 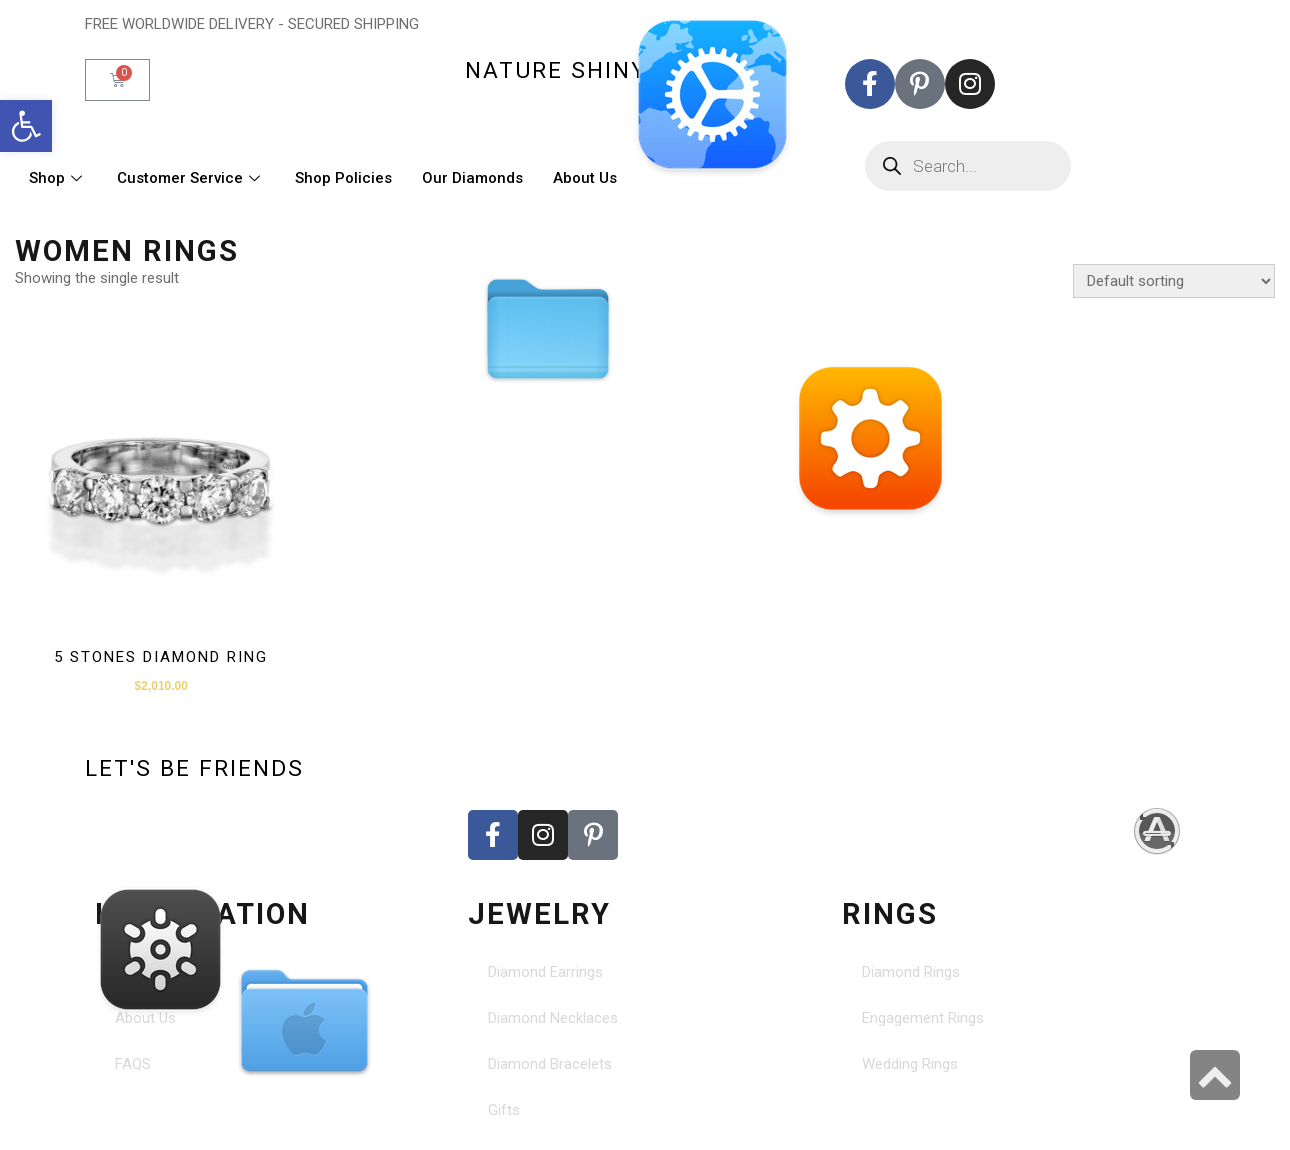 What do you see at coordinates (304, 1020) in the screenshot?
I see `open apple system folder` at bounding box center [304, 1020].